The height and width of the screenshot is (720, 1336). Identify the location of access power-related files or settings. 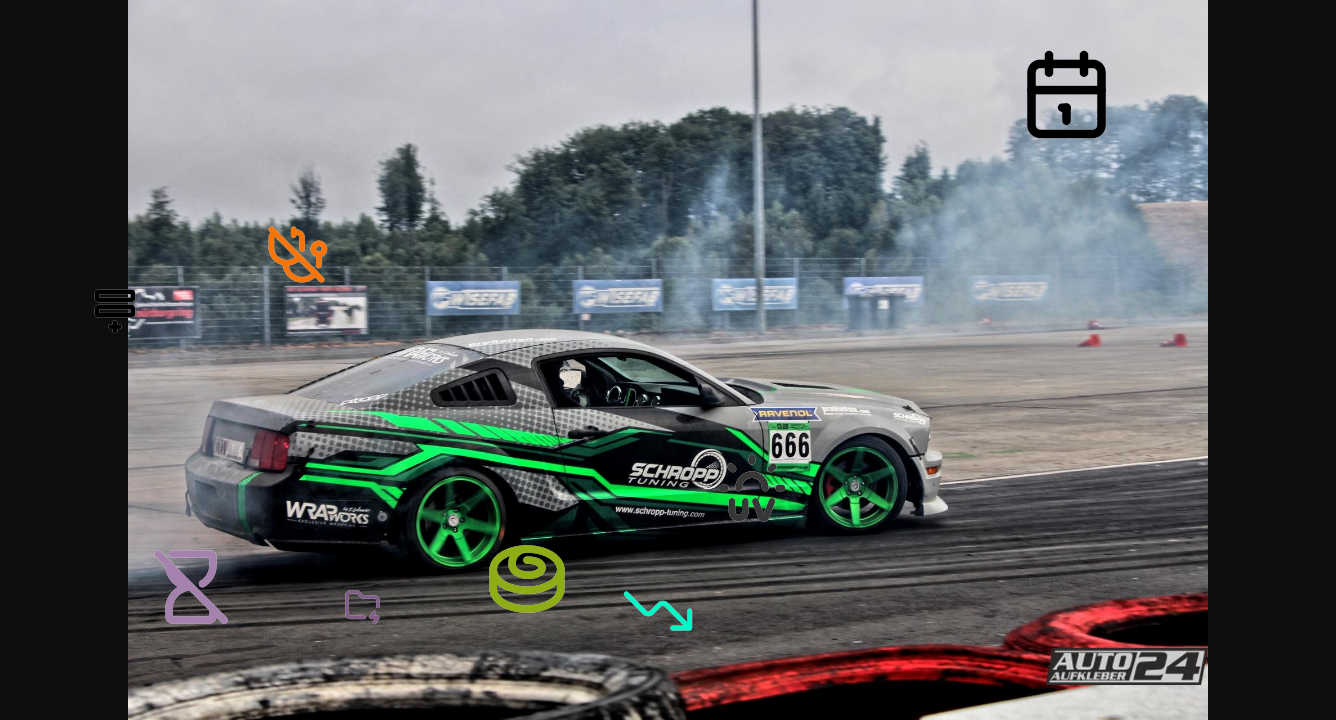
(362, 605).